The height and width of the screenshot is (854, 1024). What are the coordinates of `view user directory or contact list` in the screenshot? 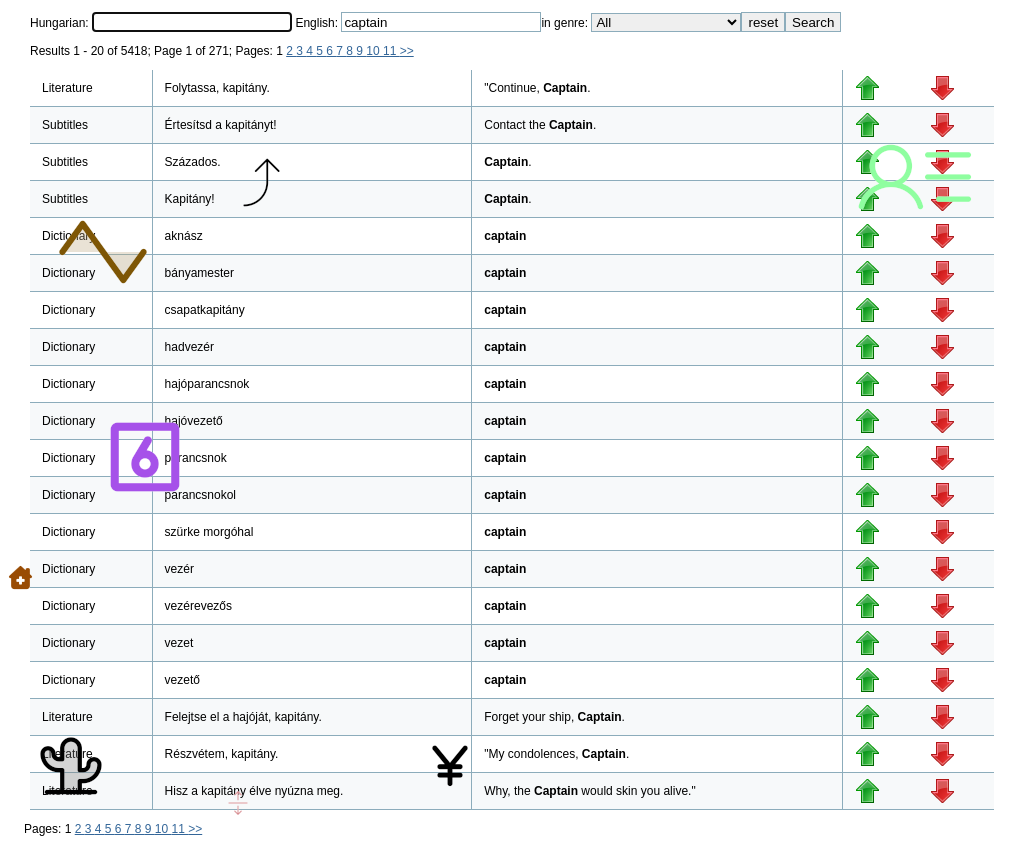 It's located at (913, 177).